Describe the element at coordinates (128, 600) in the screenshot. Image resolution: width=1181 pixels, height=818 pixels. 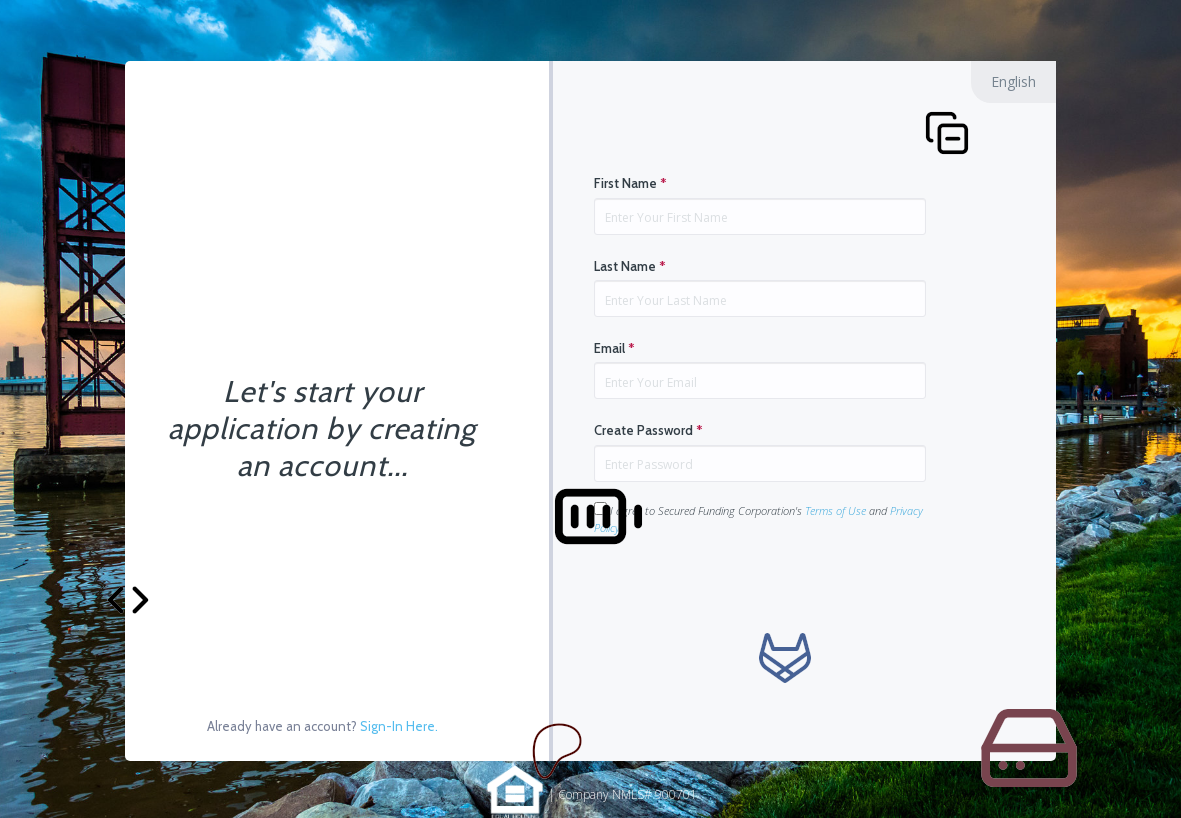
I see `expand or resize content horizontally` at that location.